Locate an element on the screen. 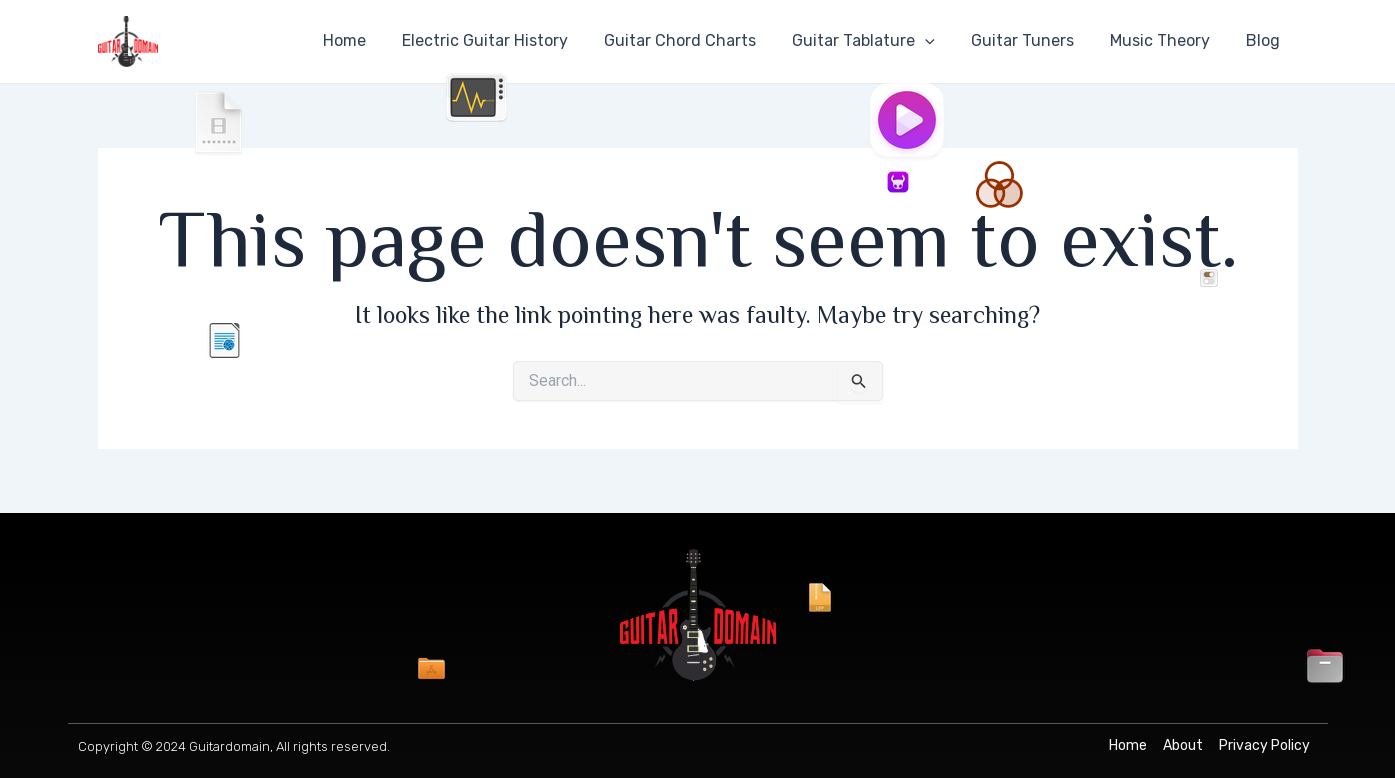 This screenshot has width=1395, height=778. an lzip compressed archive file is located at coordinates (820, 598).